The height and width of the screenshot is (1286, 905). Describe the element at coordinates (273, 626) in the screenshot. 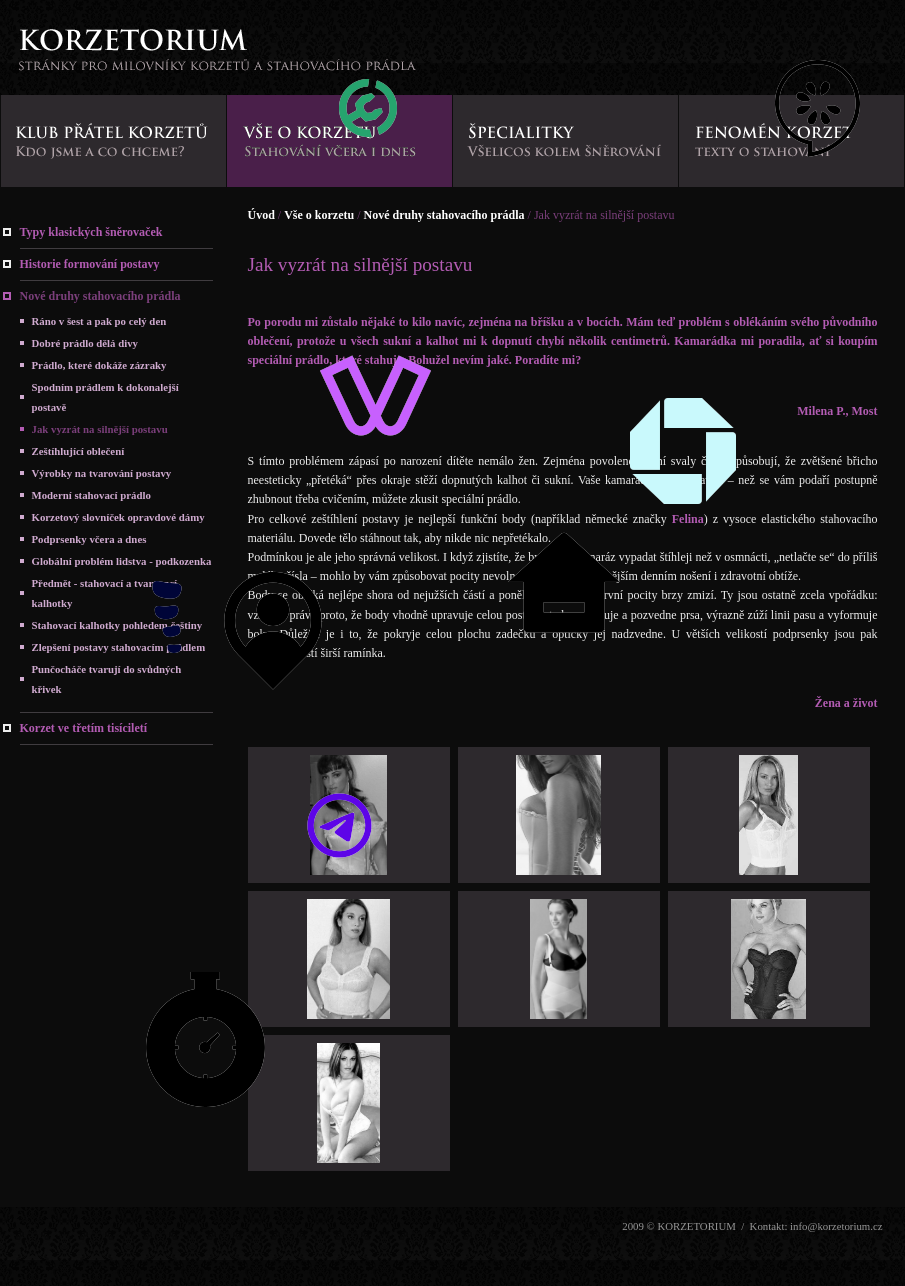

I see `view a user's location on the map` at that location.